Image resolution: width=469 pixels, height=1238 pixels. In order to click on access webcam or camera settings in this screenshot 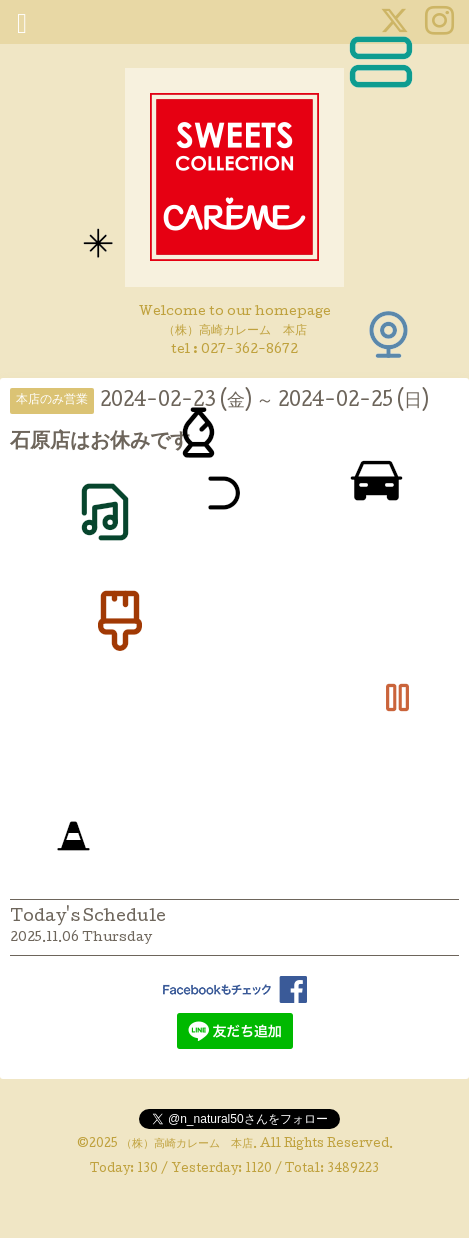, I will do `click(388, 334)`.